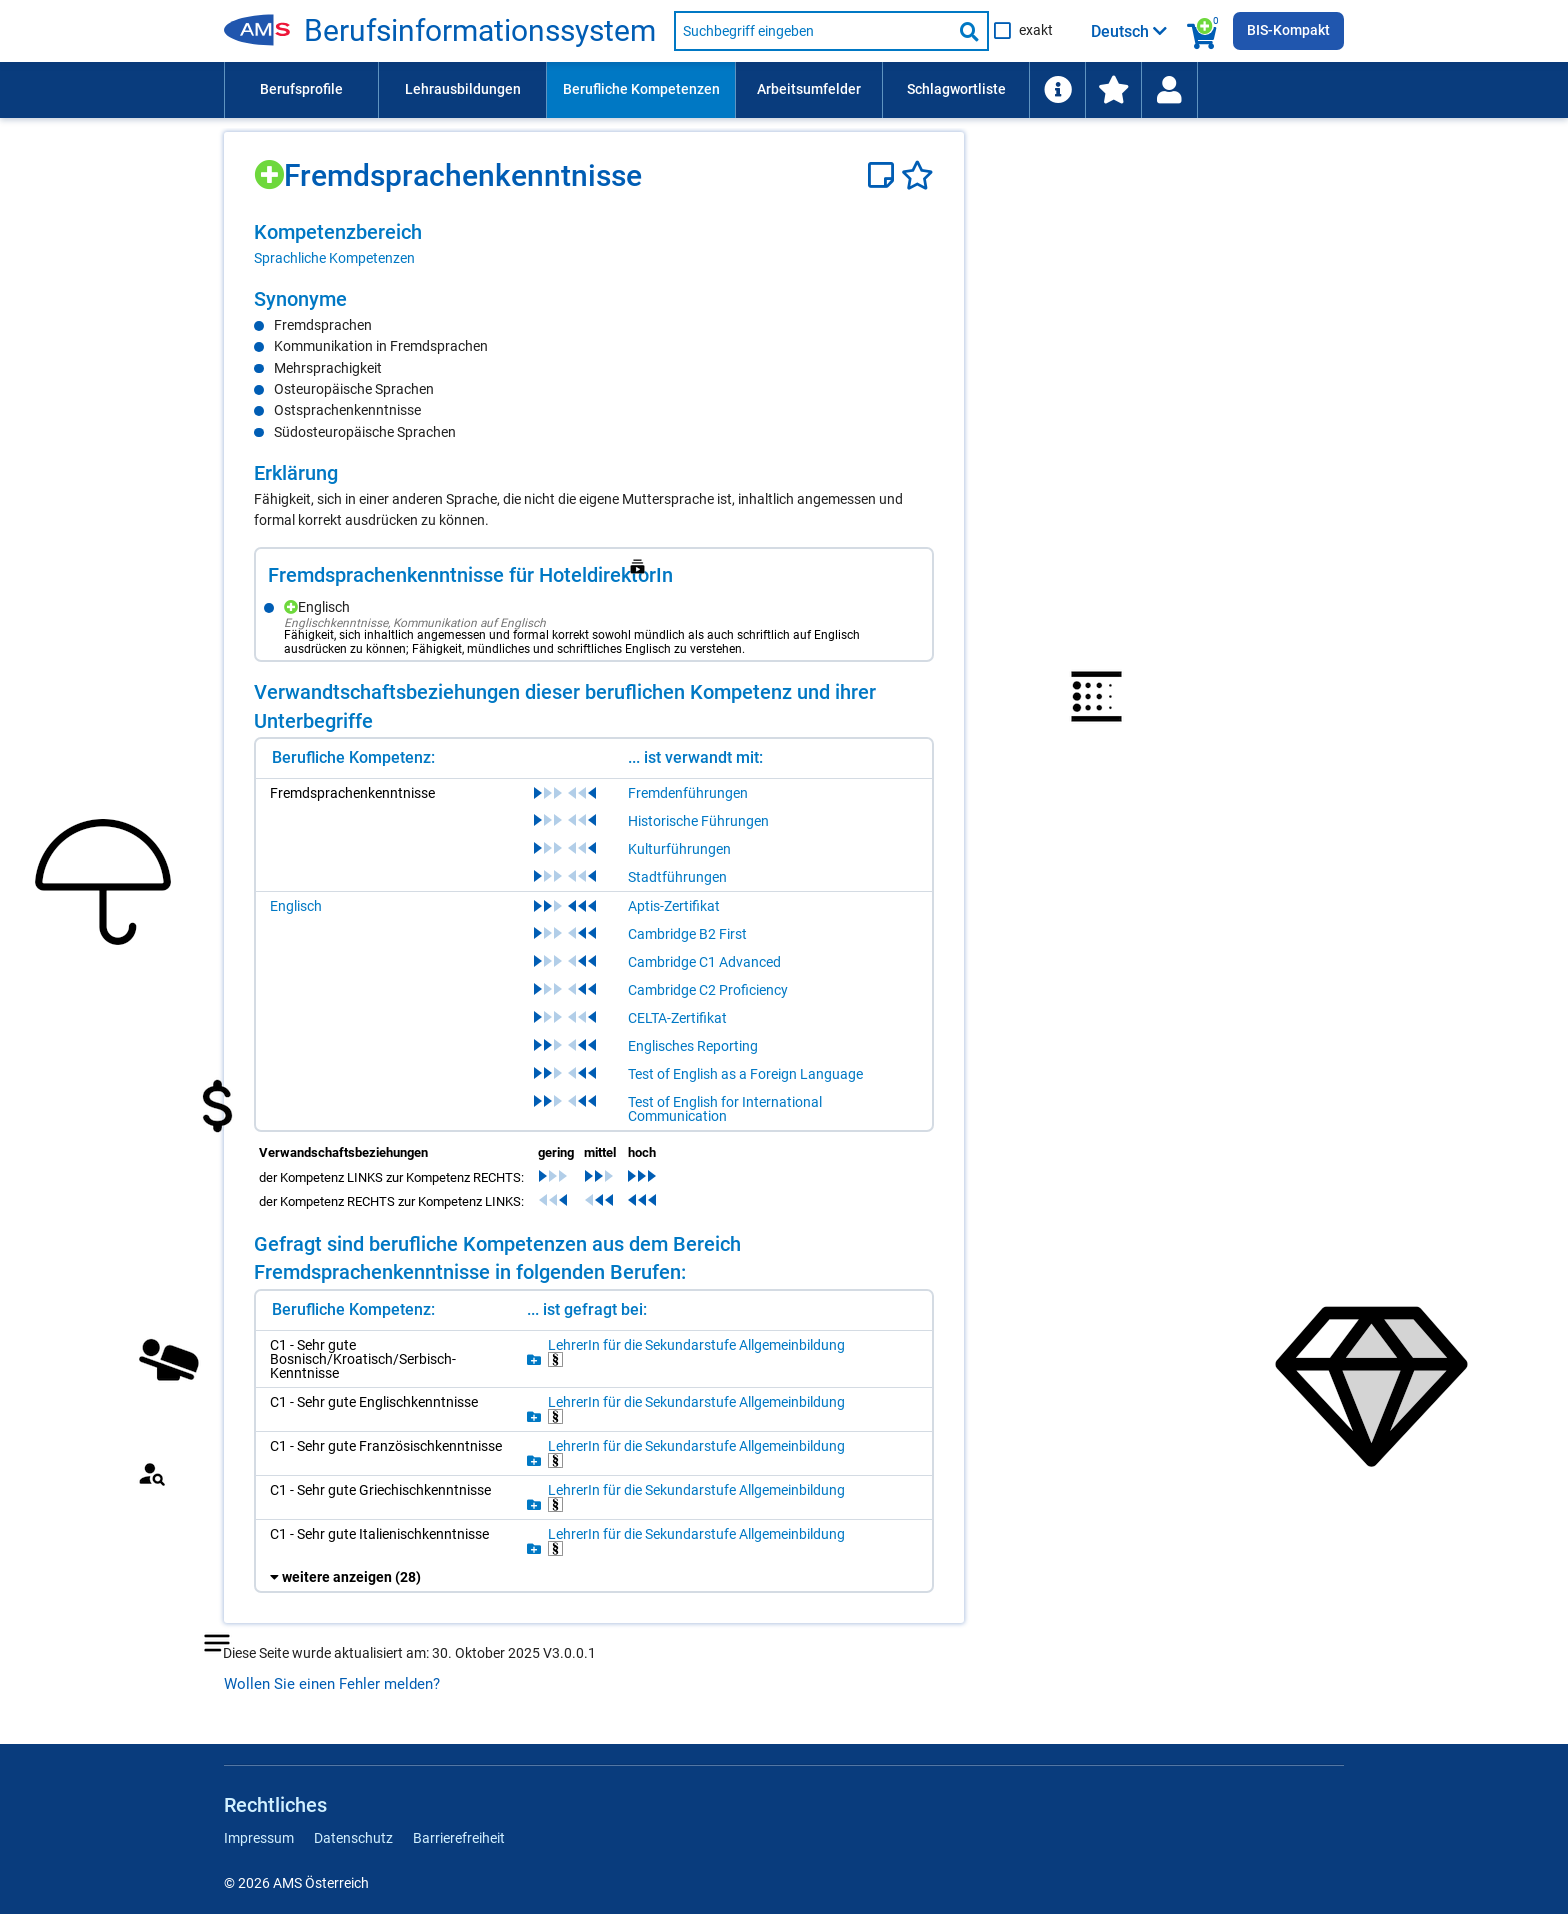  Describe the element at coordinates (152, 1473) in the screenshot. I see `search for a person or contact` at that location.